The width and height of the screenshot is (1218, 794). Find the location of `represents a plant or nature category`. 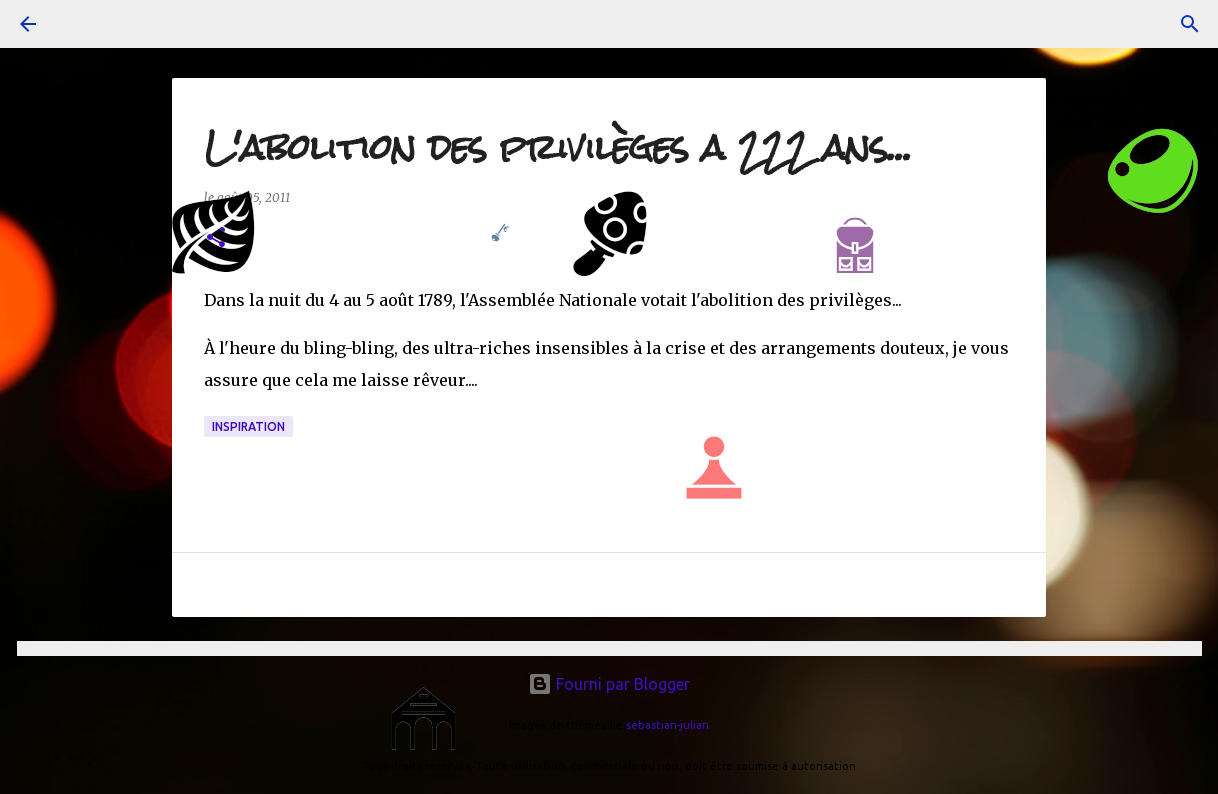

represents a plant or nature category is located at coordinates (212, 231).